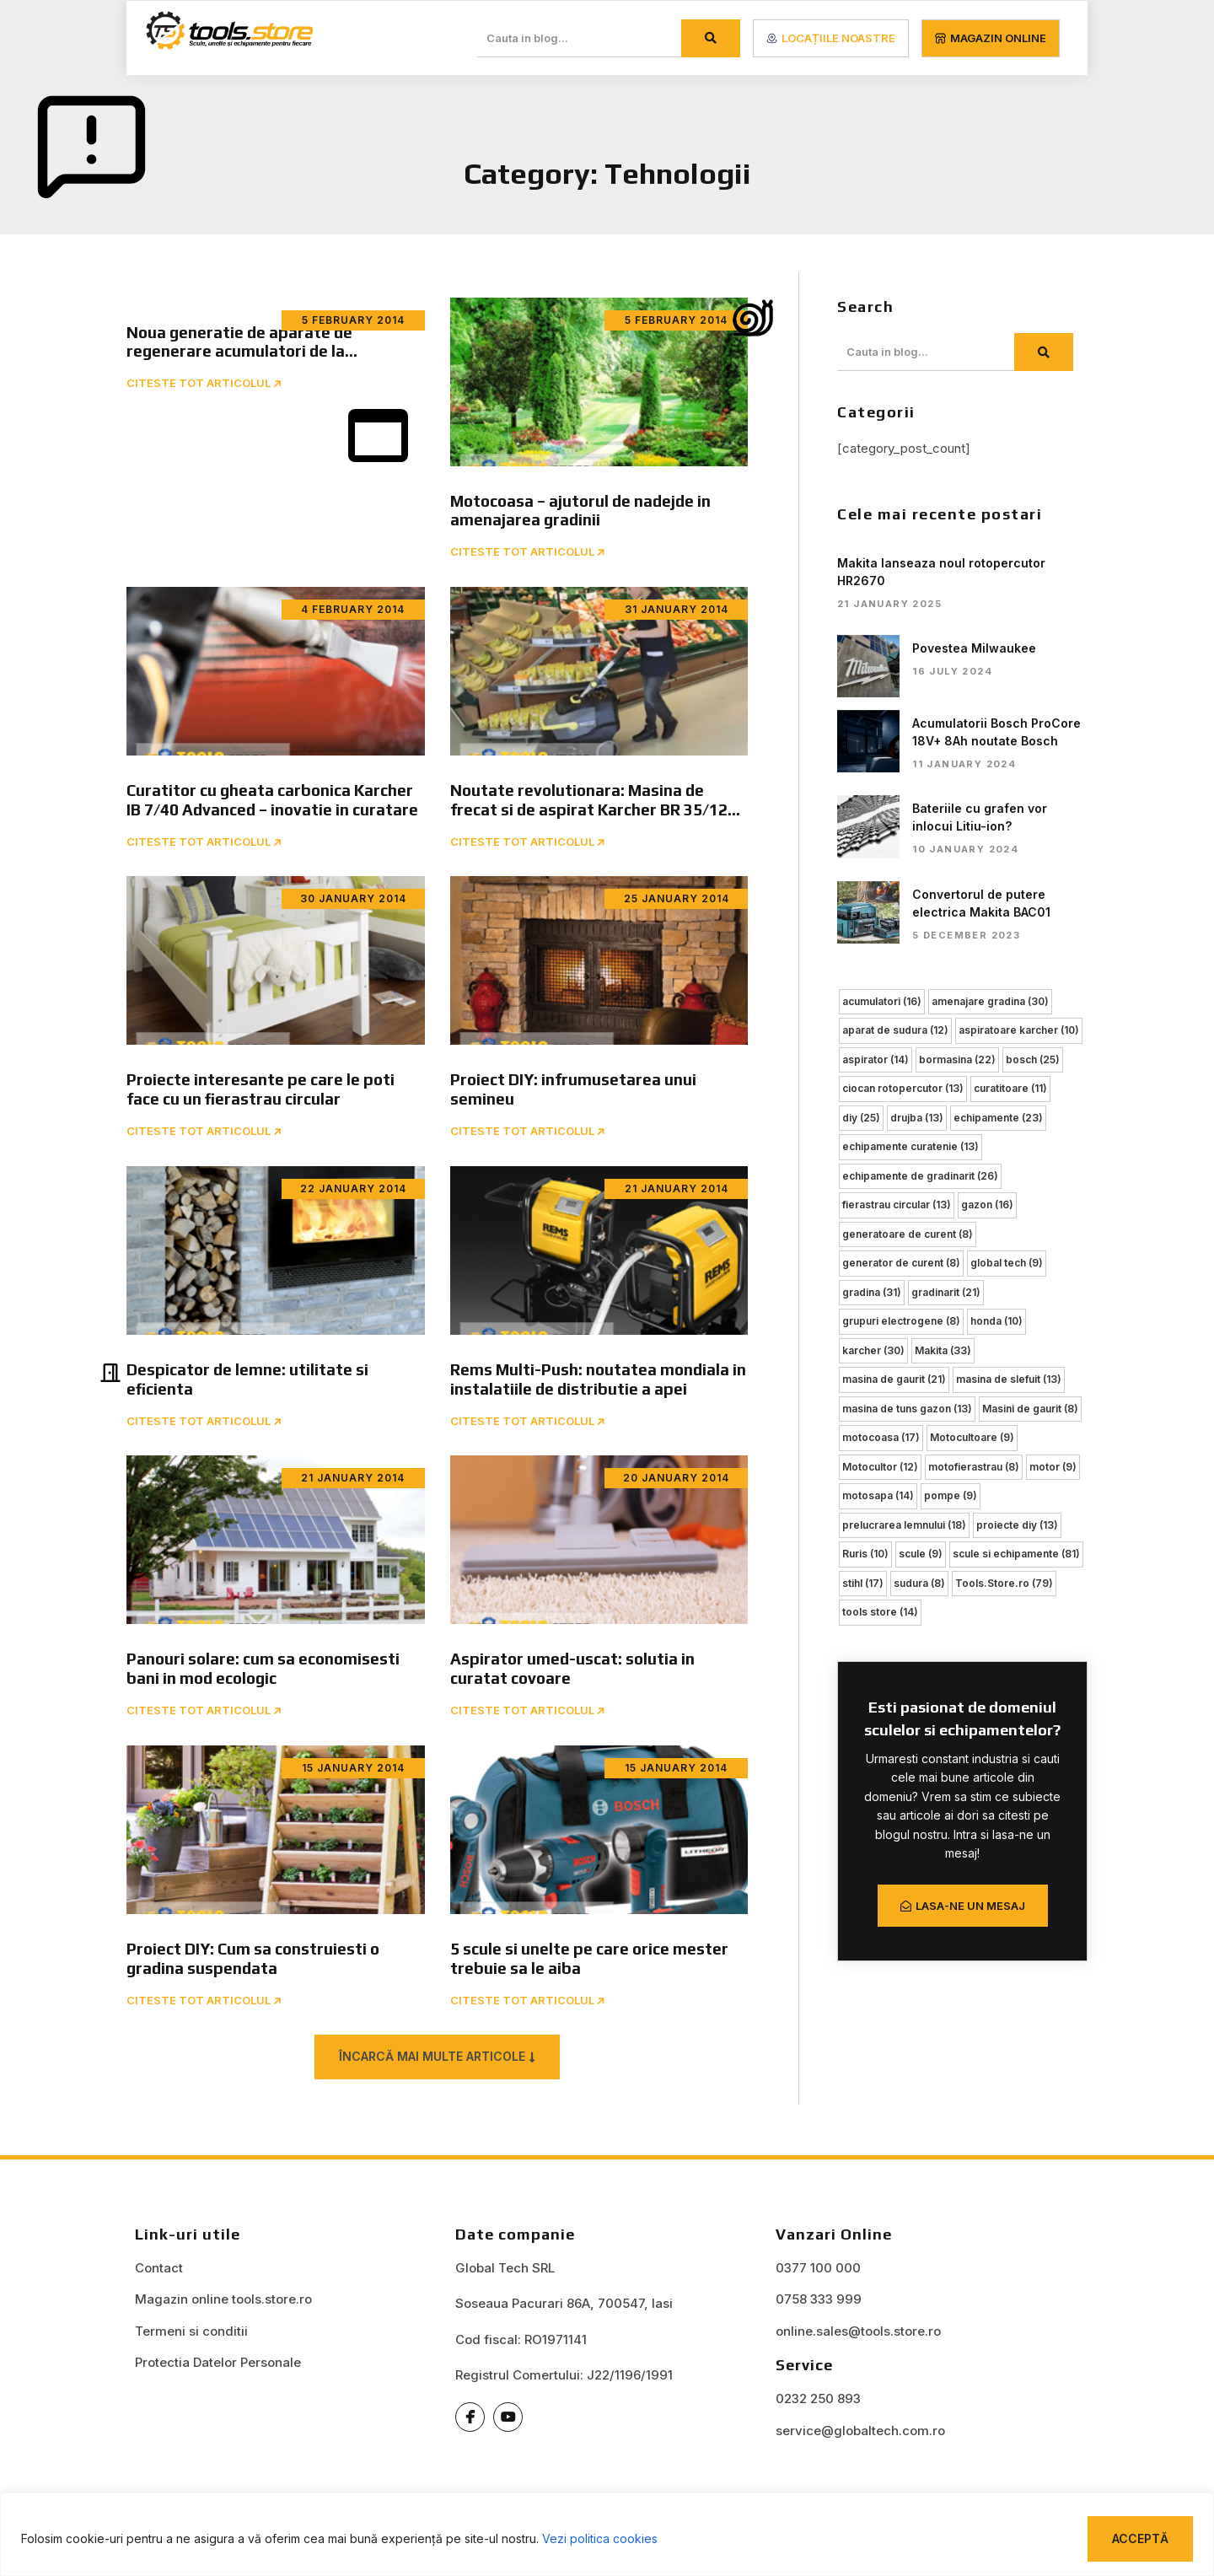 The height and width of the screenshot is (2576, 1214). Describe the element at coordinates (378, 435) in the screenshot. I see `open a web browser or webpage` at that location.